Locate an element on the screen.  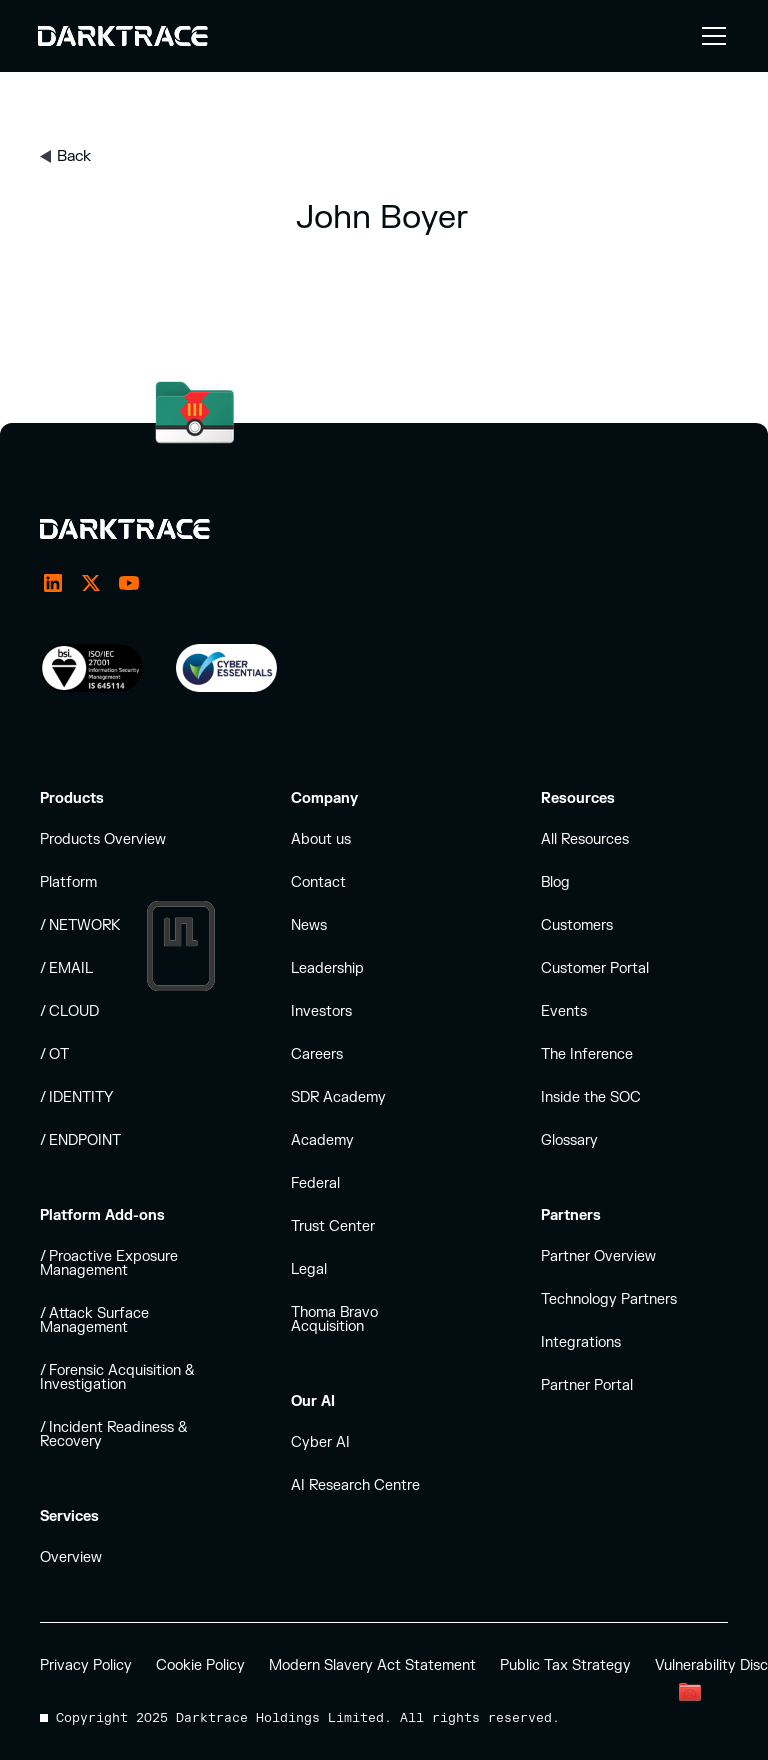
open pokémon lure ball themed folder is located at coordinates (194, 414).